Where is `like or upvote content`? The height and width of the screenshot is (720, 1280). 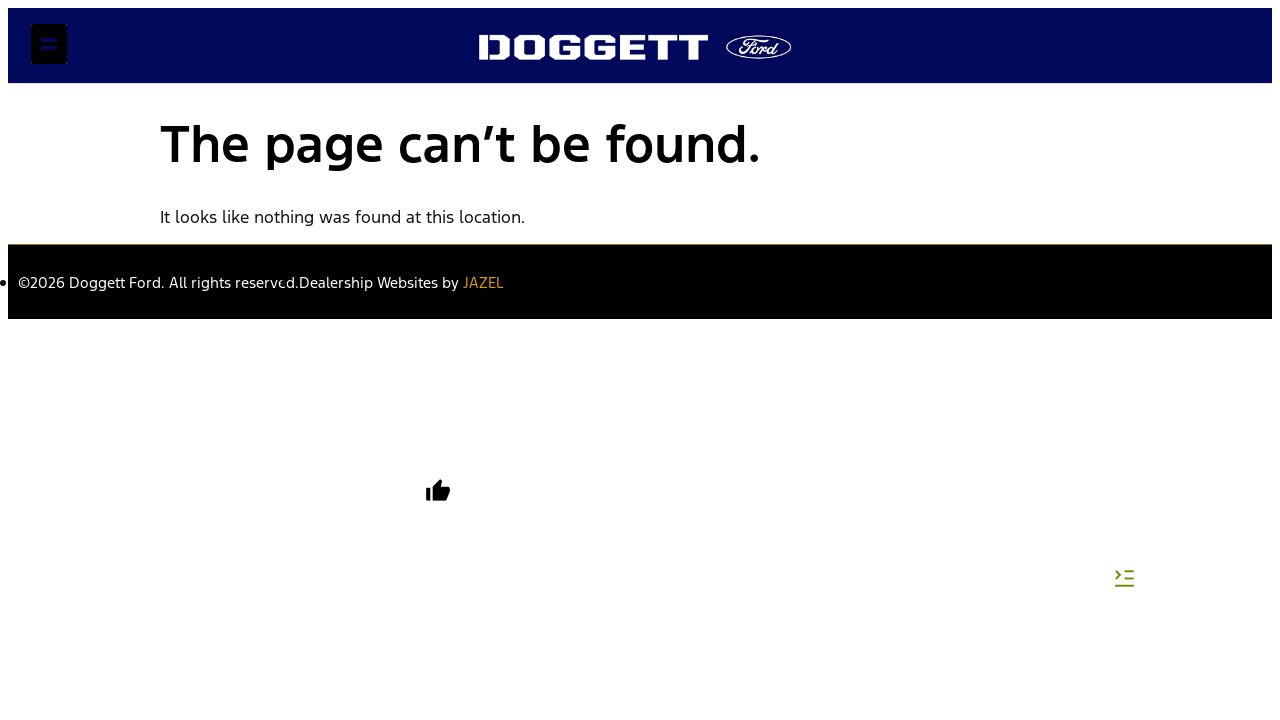 like or upvote content is located at coordinates (438, 491).